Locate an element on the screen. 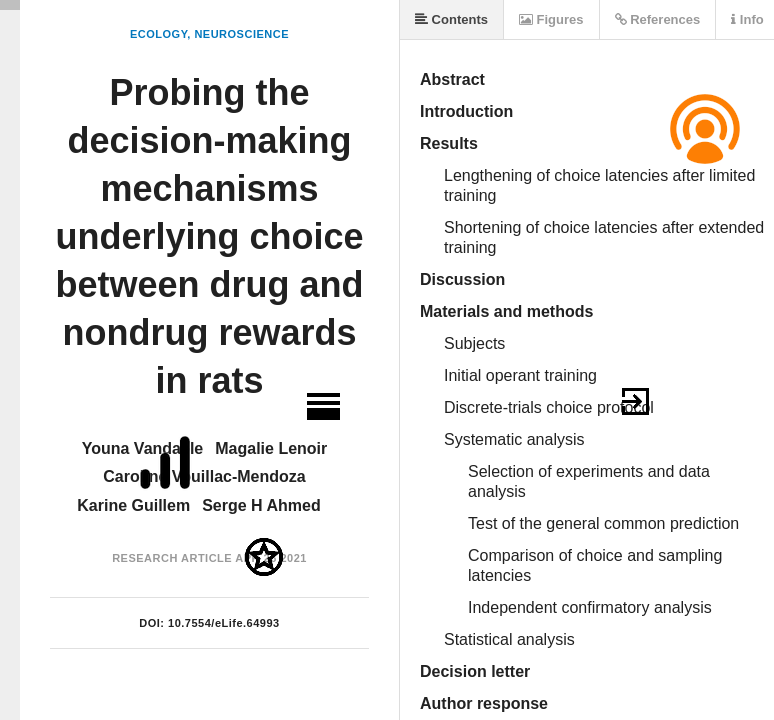 This screenshot has width=774, height=720. join a stage channel for live audio broadcasts is located at coordinates (705, 129).